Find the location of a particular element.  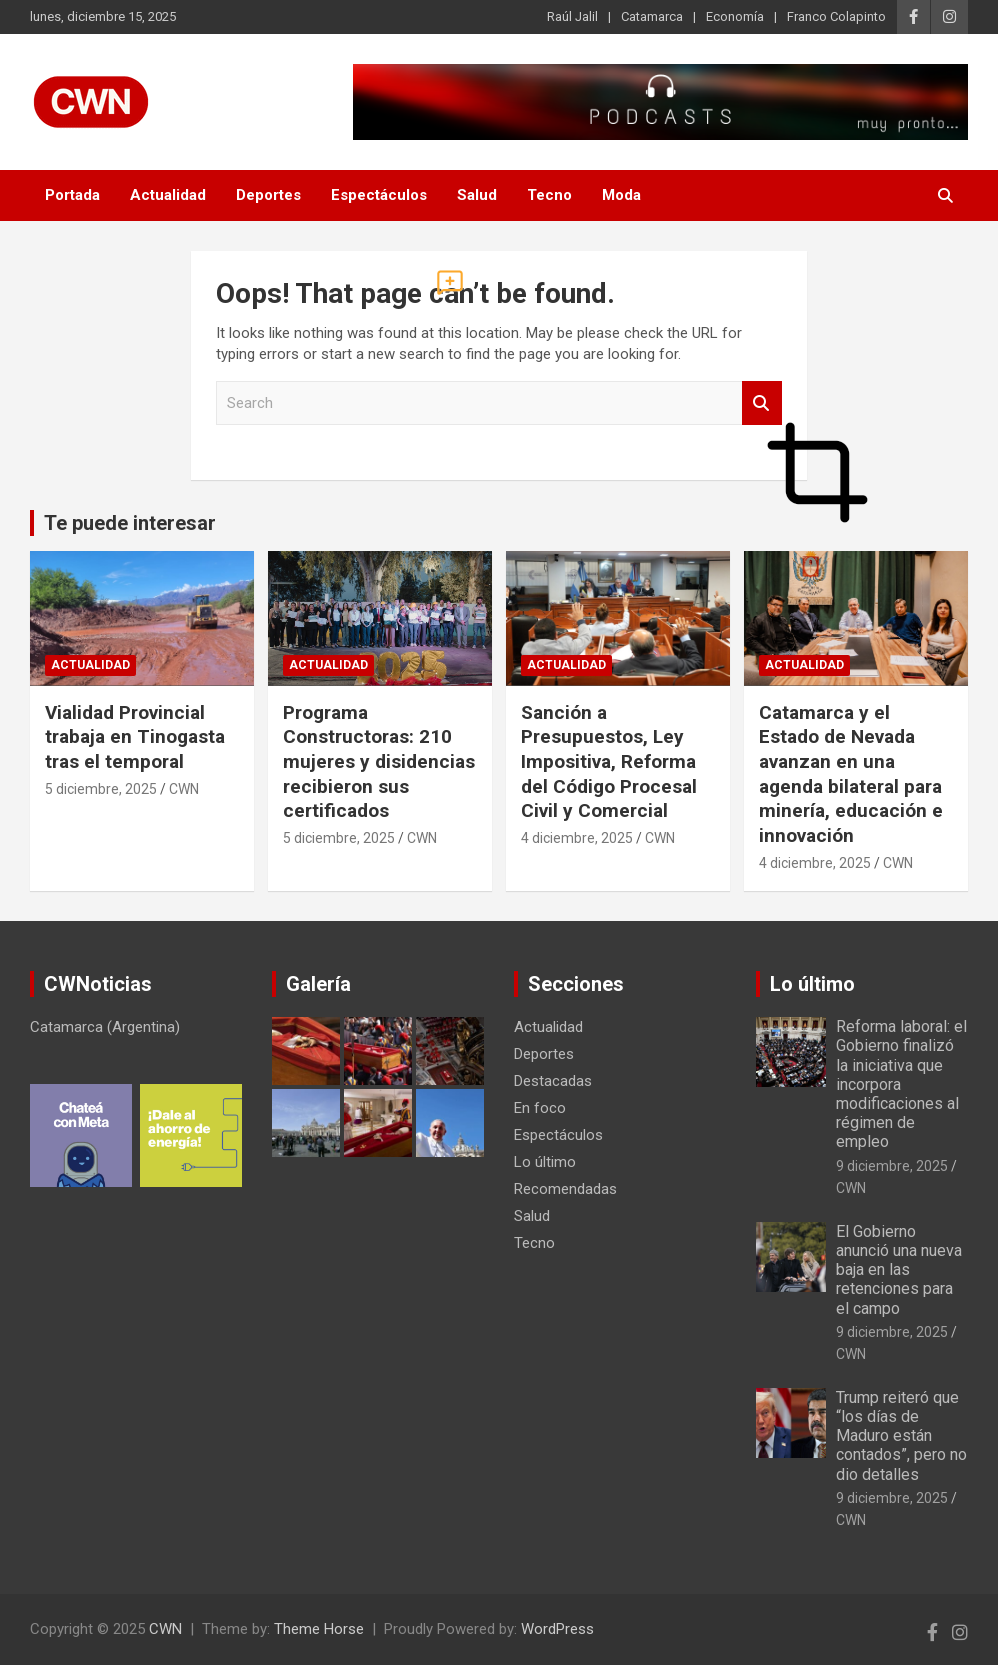

compose a new message is located at coordinates (450, 282).